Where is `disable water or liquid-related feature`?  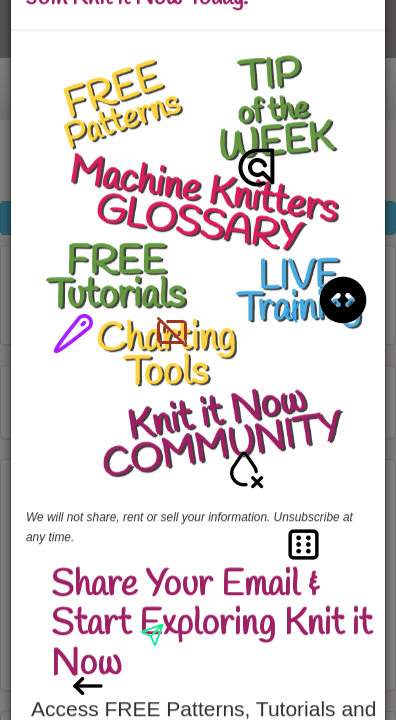 disable water or liquid-related feature is located at coordinates (244, 469).